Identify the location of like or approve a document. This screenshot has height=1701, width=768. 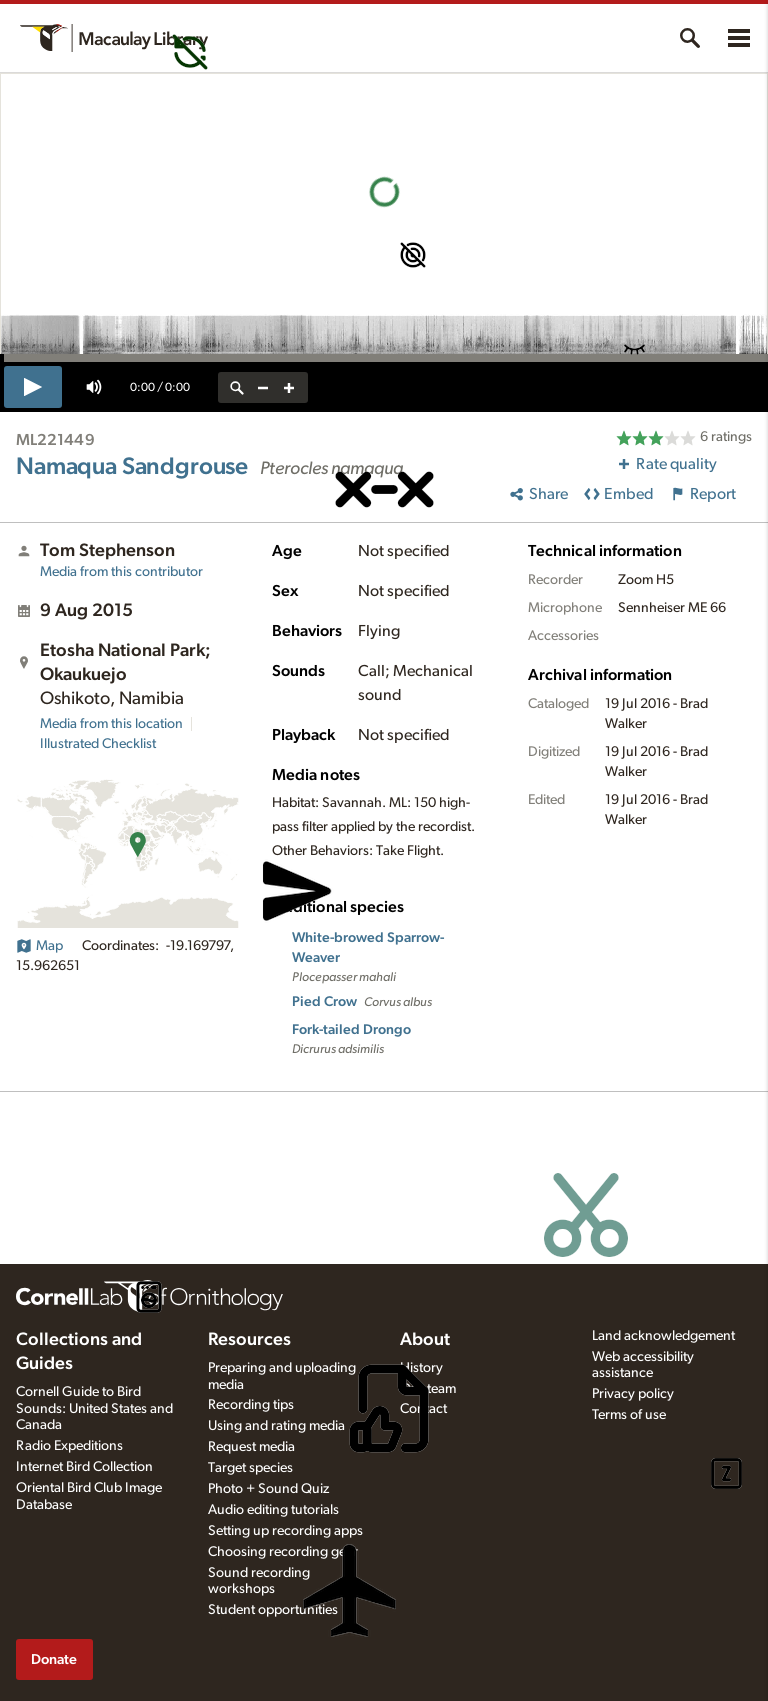
(393, 1408).